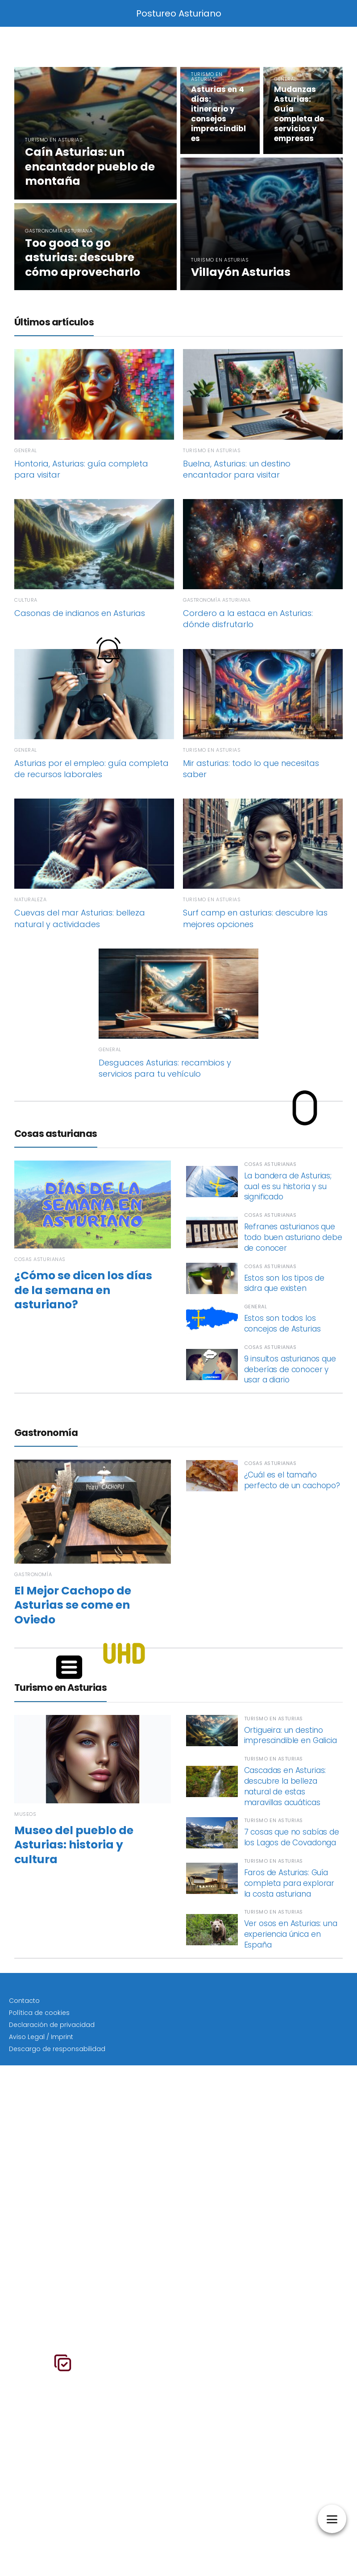 This screenshot has height=2576, width=357. I want to click on indicates ultra high definition video quality, so click(124, 1653).